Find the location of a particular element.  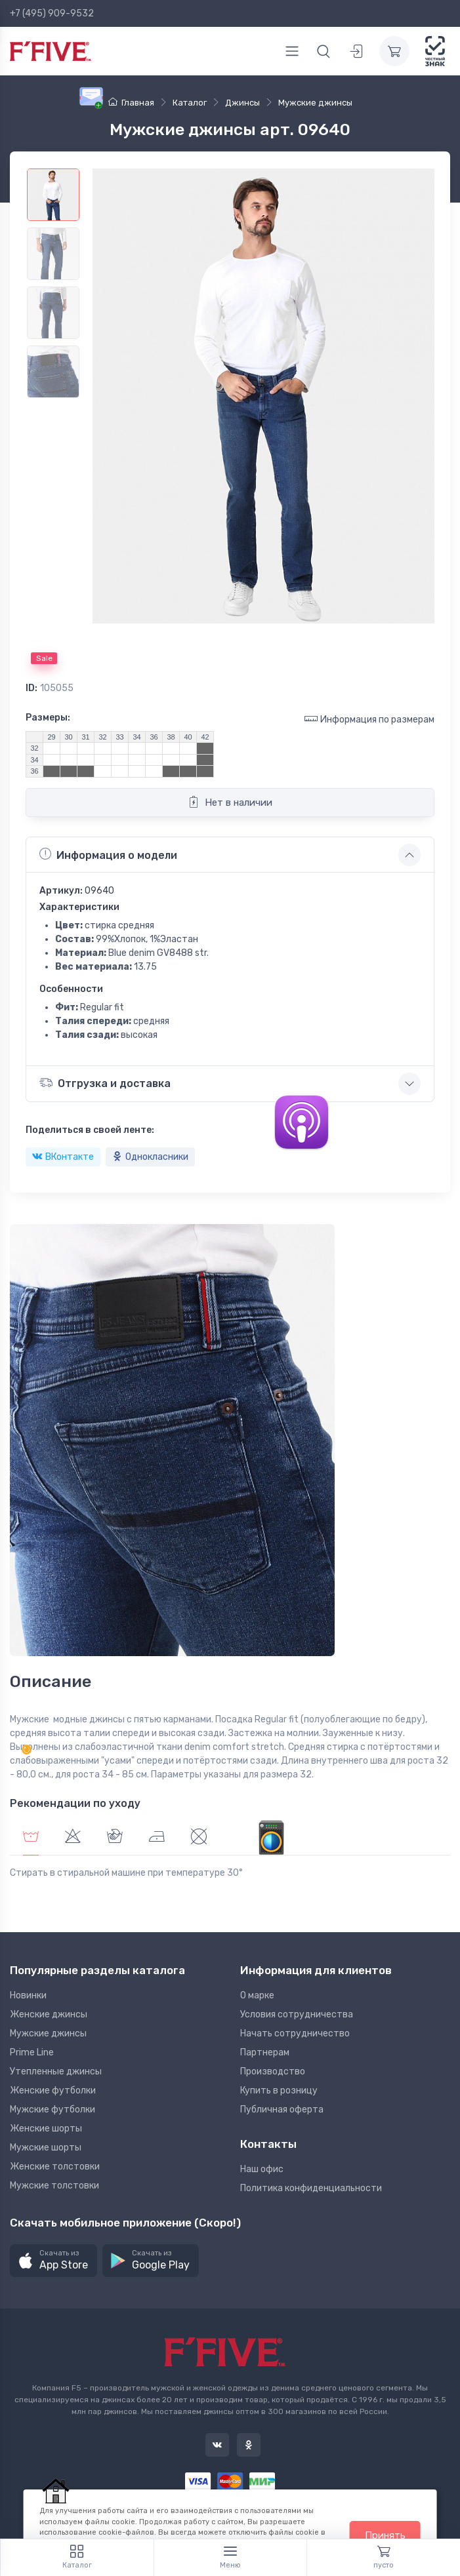

compose a new email is located at coordinates (91, 96).